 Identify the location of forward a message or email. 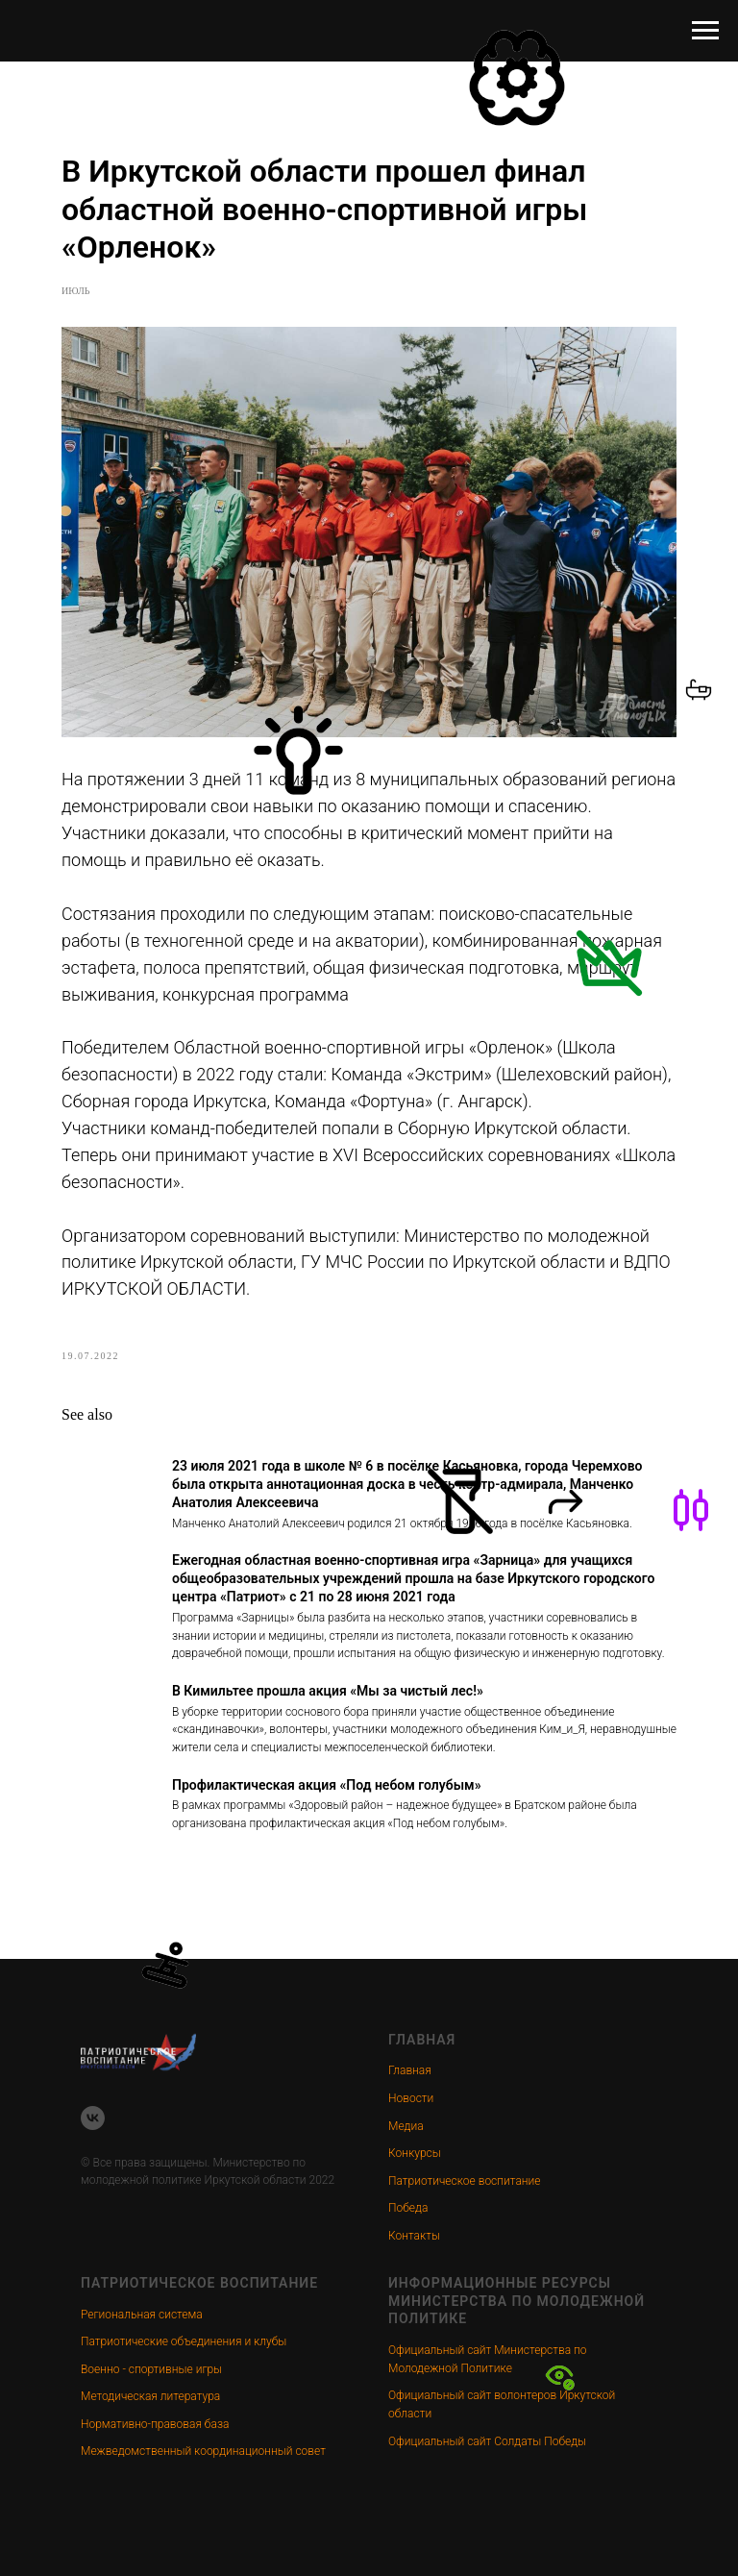
(565, 1500).